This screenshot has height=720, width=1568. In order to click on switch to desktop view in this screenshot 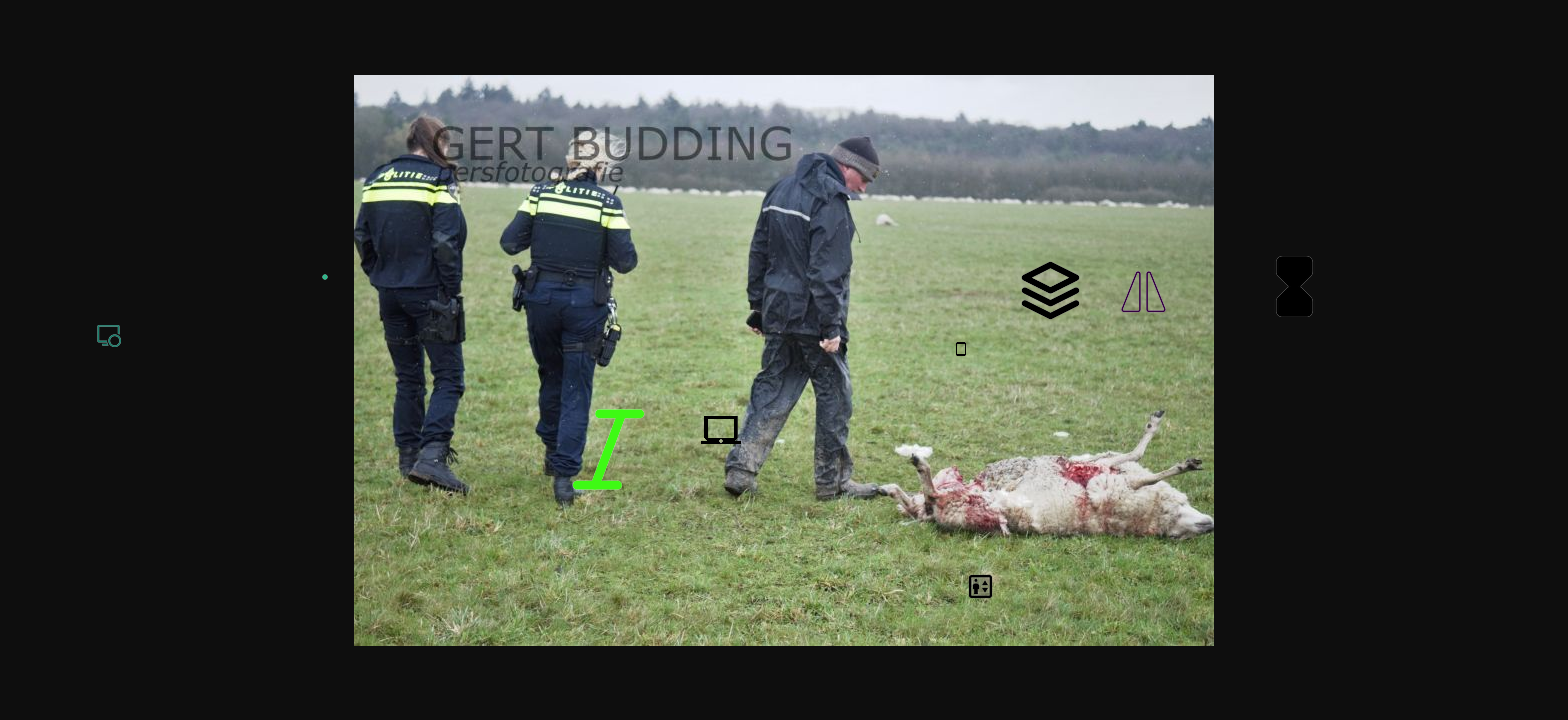, I will do `click(721, 431)`.